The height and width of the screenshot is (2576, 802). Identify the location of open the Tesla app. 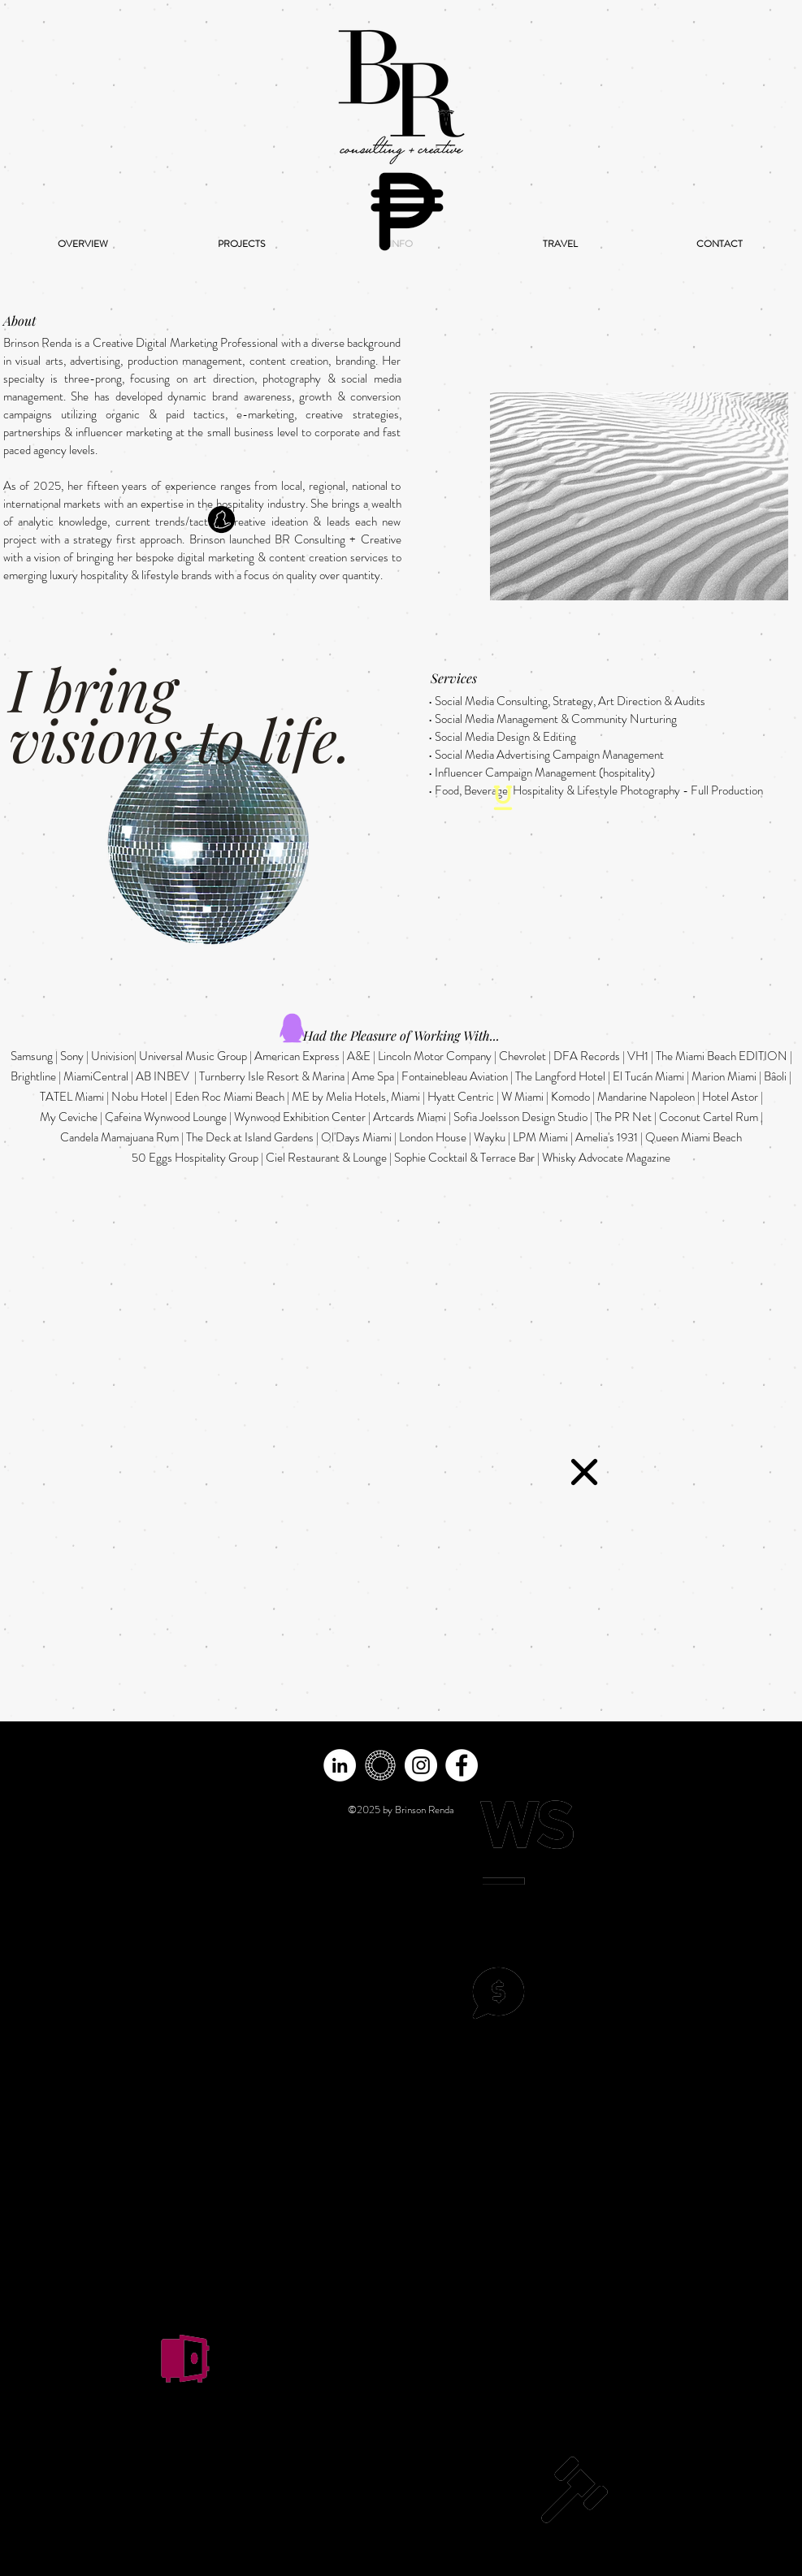
(446, 118).